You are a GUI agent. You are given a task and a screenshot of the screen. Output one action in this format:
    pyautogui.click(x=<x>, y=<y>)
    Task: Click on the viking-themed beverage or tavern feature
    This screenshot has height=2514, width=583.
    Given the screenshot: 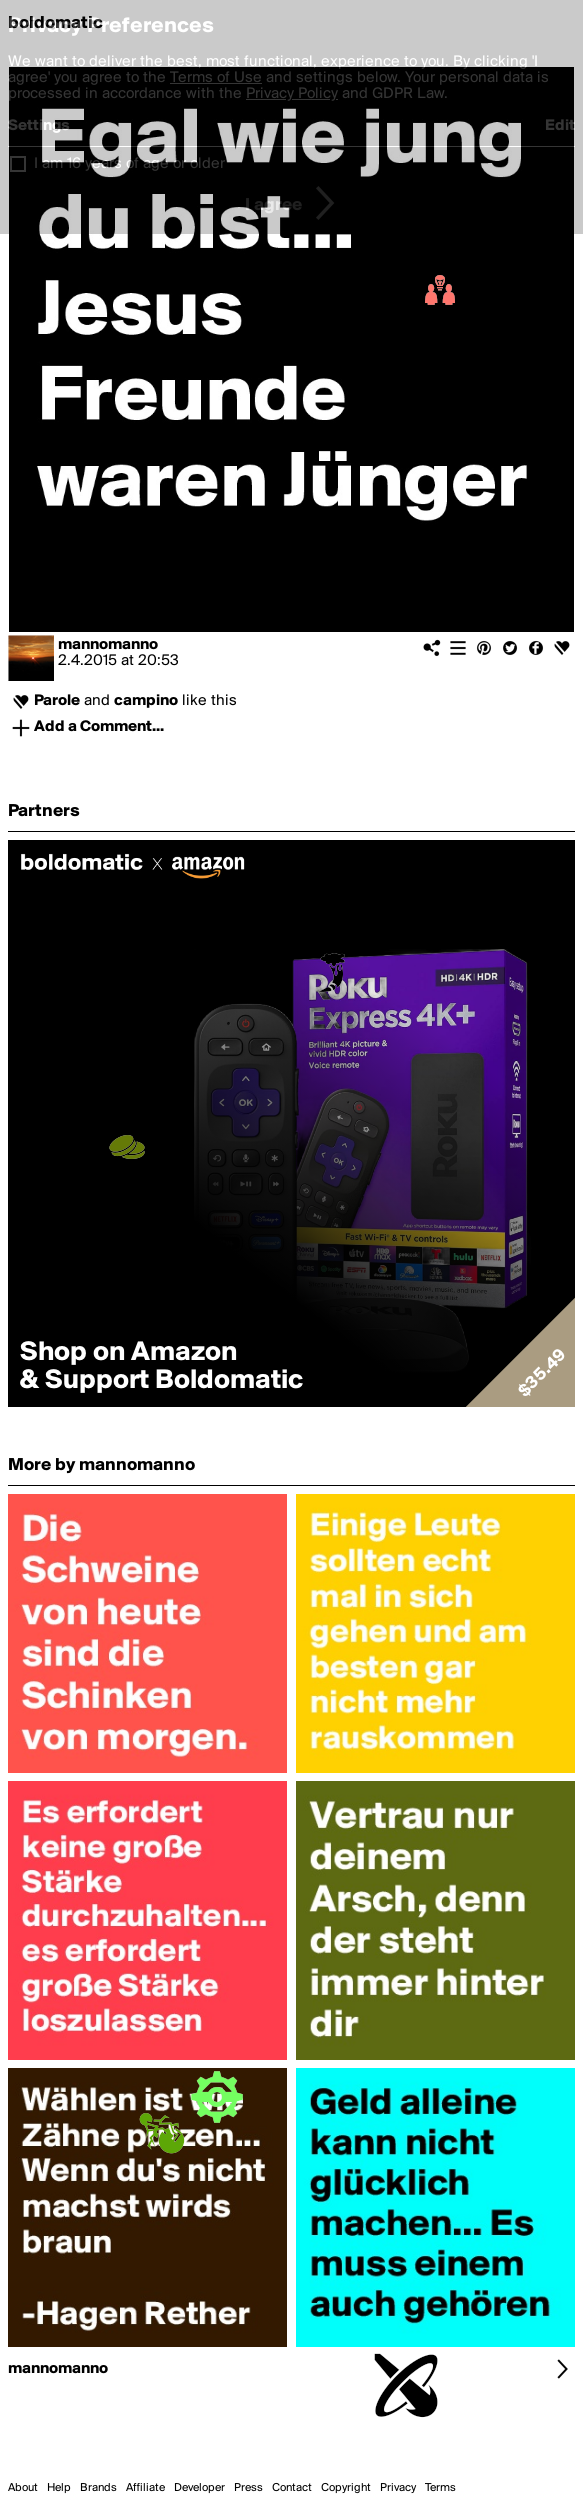 What is the action you would take?
    pyautogui.click(x=332, y=972)
    